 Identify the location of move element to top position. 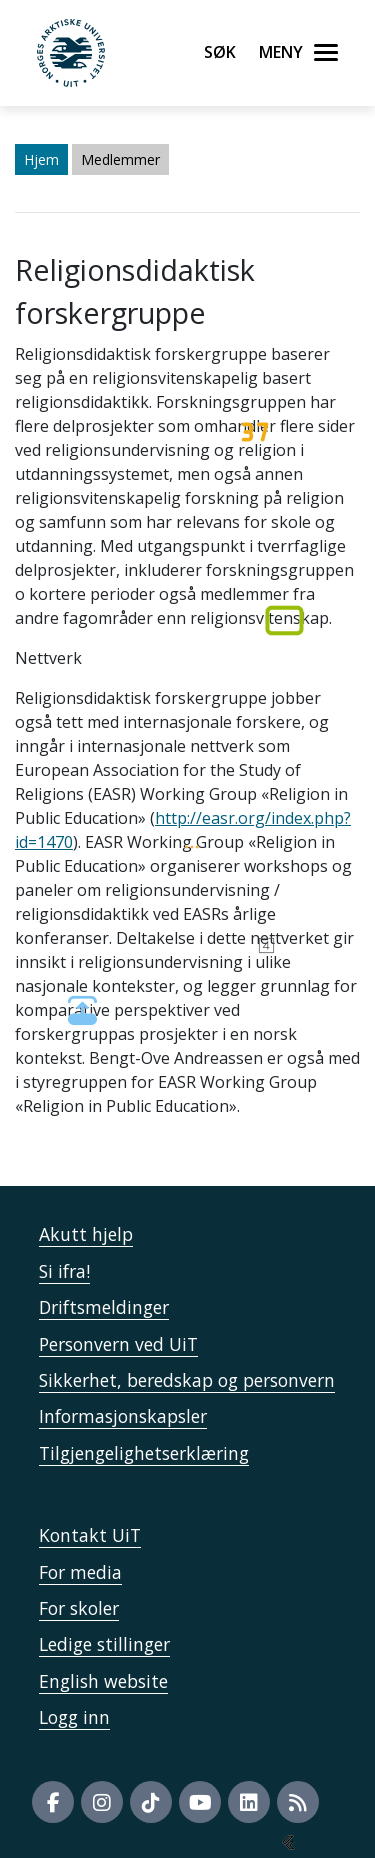
(82, 1010).